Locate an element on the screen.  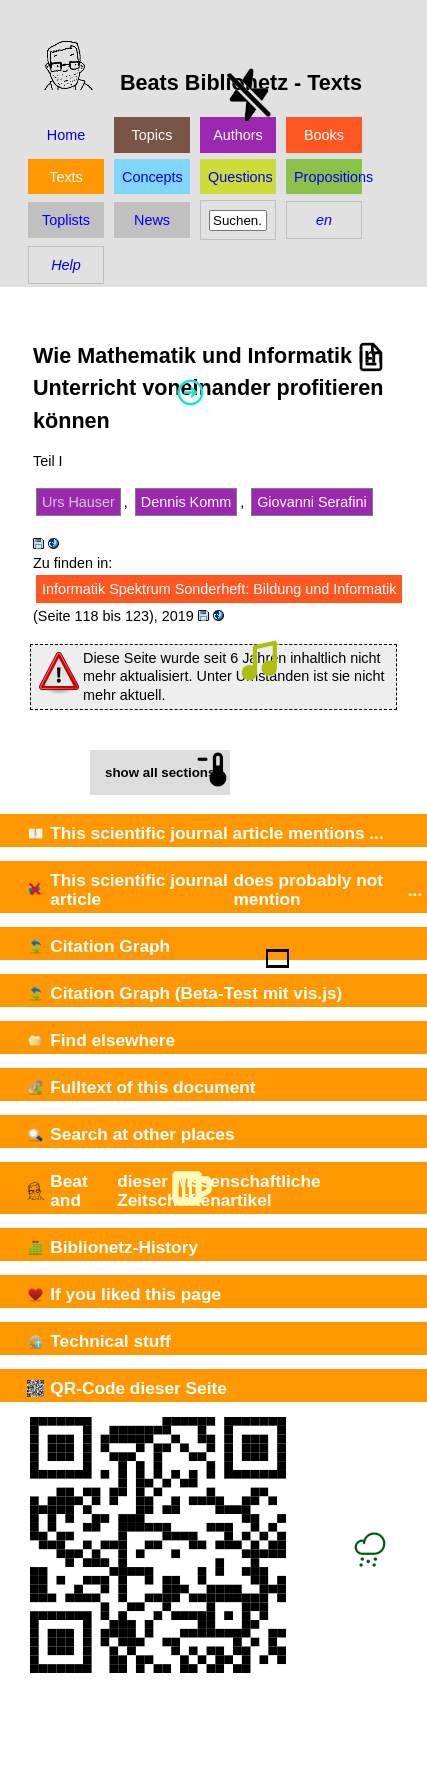
browse nearby bars or pubs is located at coordinates (189, 1188).